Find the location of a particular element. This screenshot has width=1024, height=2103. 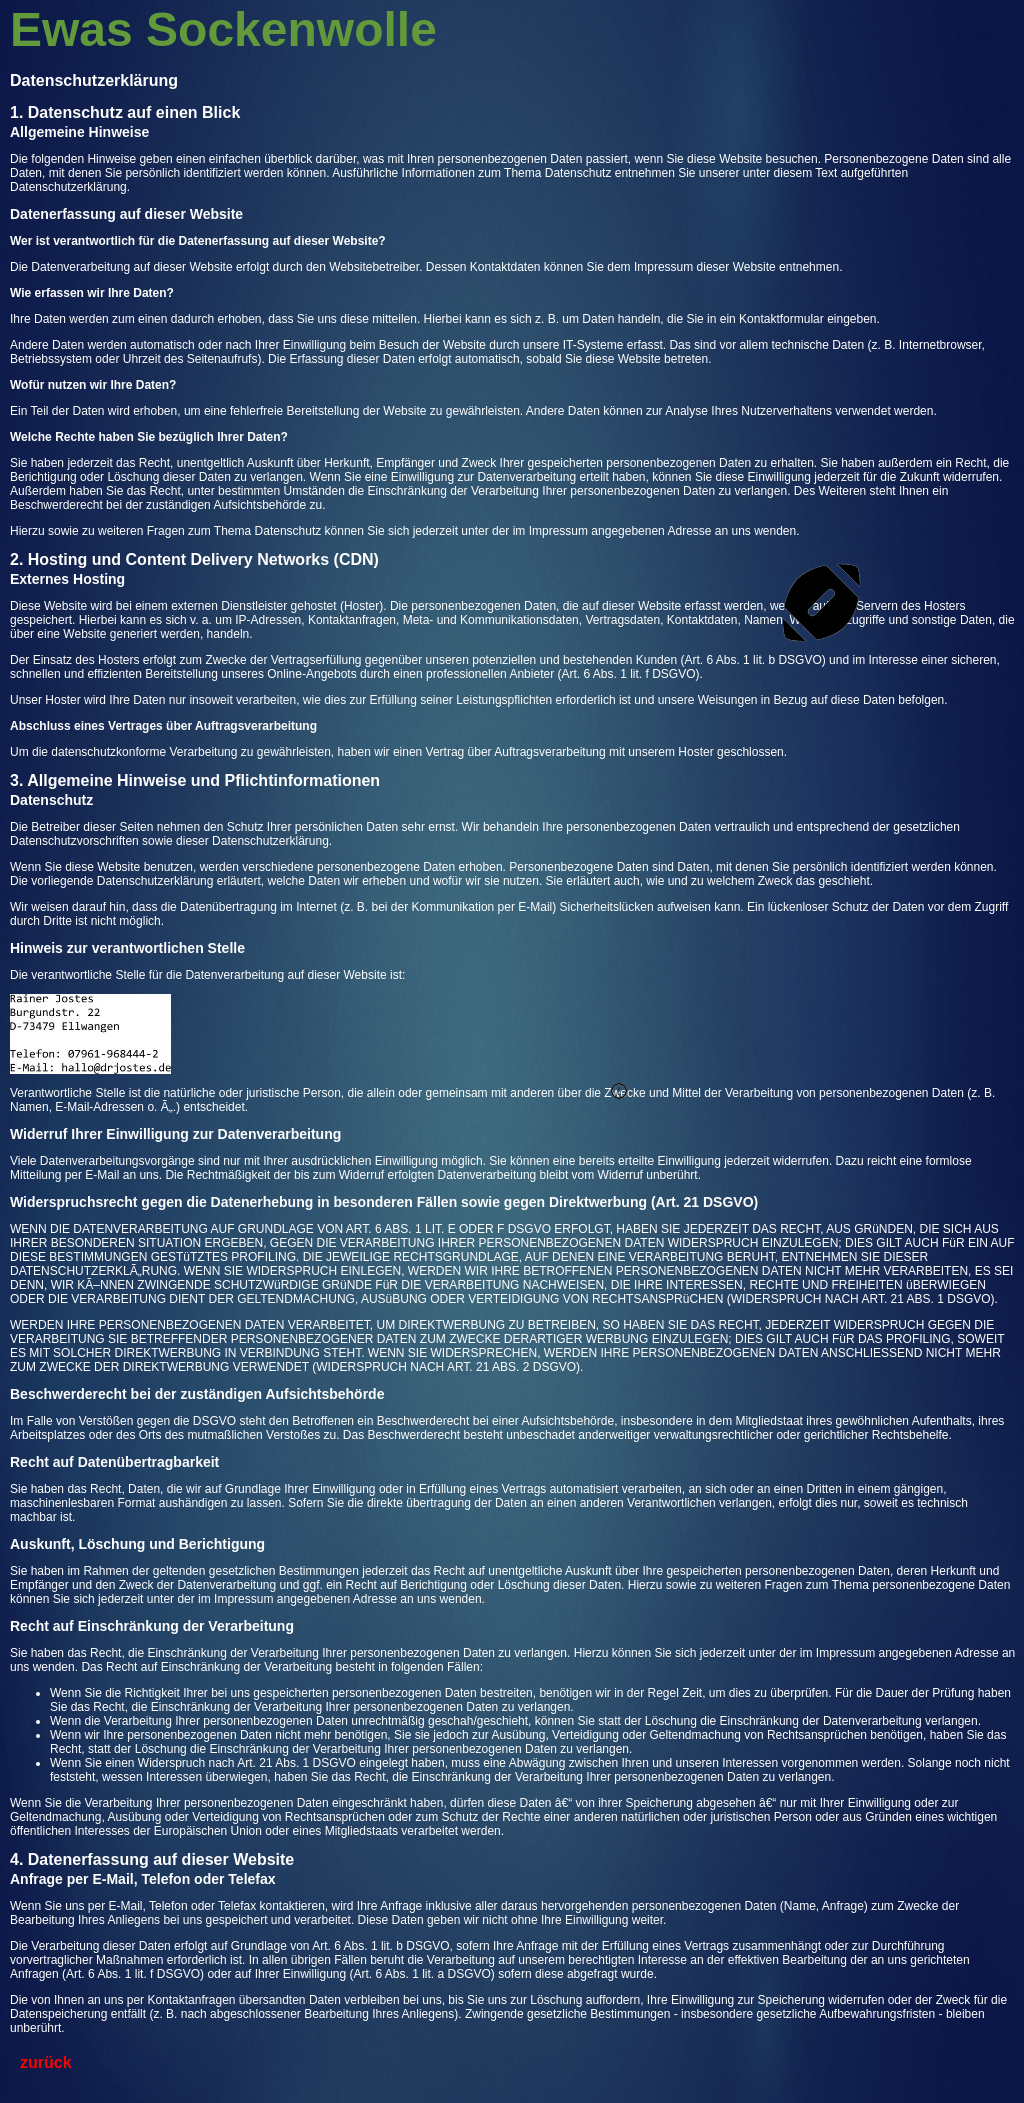

access sports or football content is located at coordinates (821, 602).